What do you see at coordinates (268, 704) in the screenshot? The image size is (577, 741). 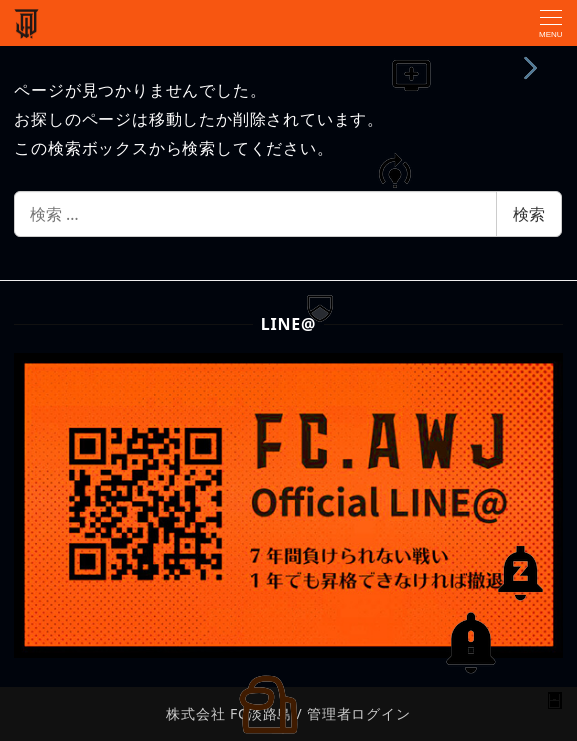 I see `among us game logo` at bounding box center [268, 704].